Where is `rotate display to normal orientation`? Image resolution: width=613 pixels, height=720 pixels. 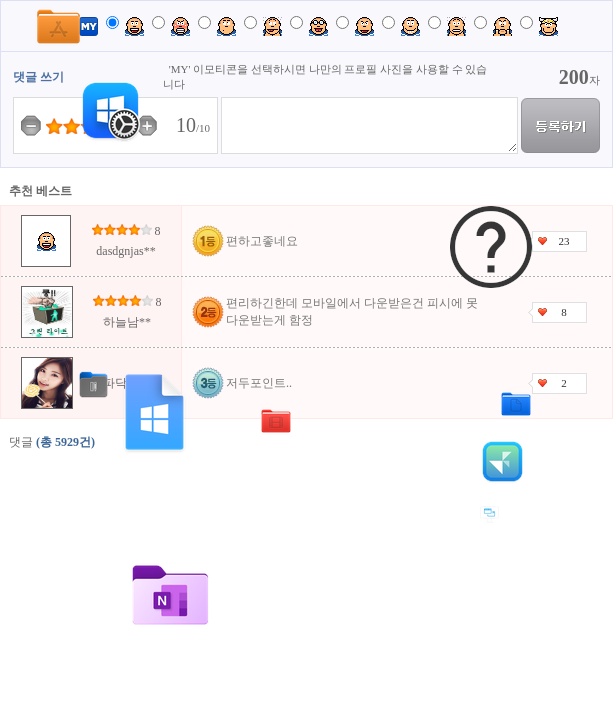 rotate display to normal orientation is located at coordinates (489, 514).